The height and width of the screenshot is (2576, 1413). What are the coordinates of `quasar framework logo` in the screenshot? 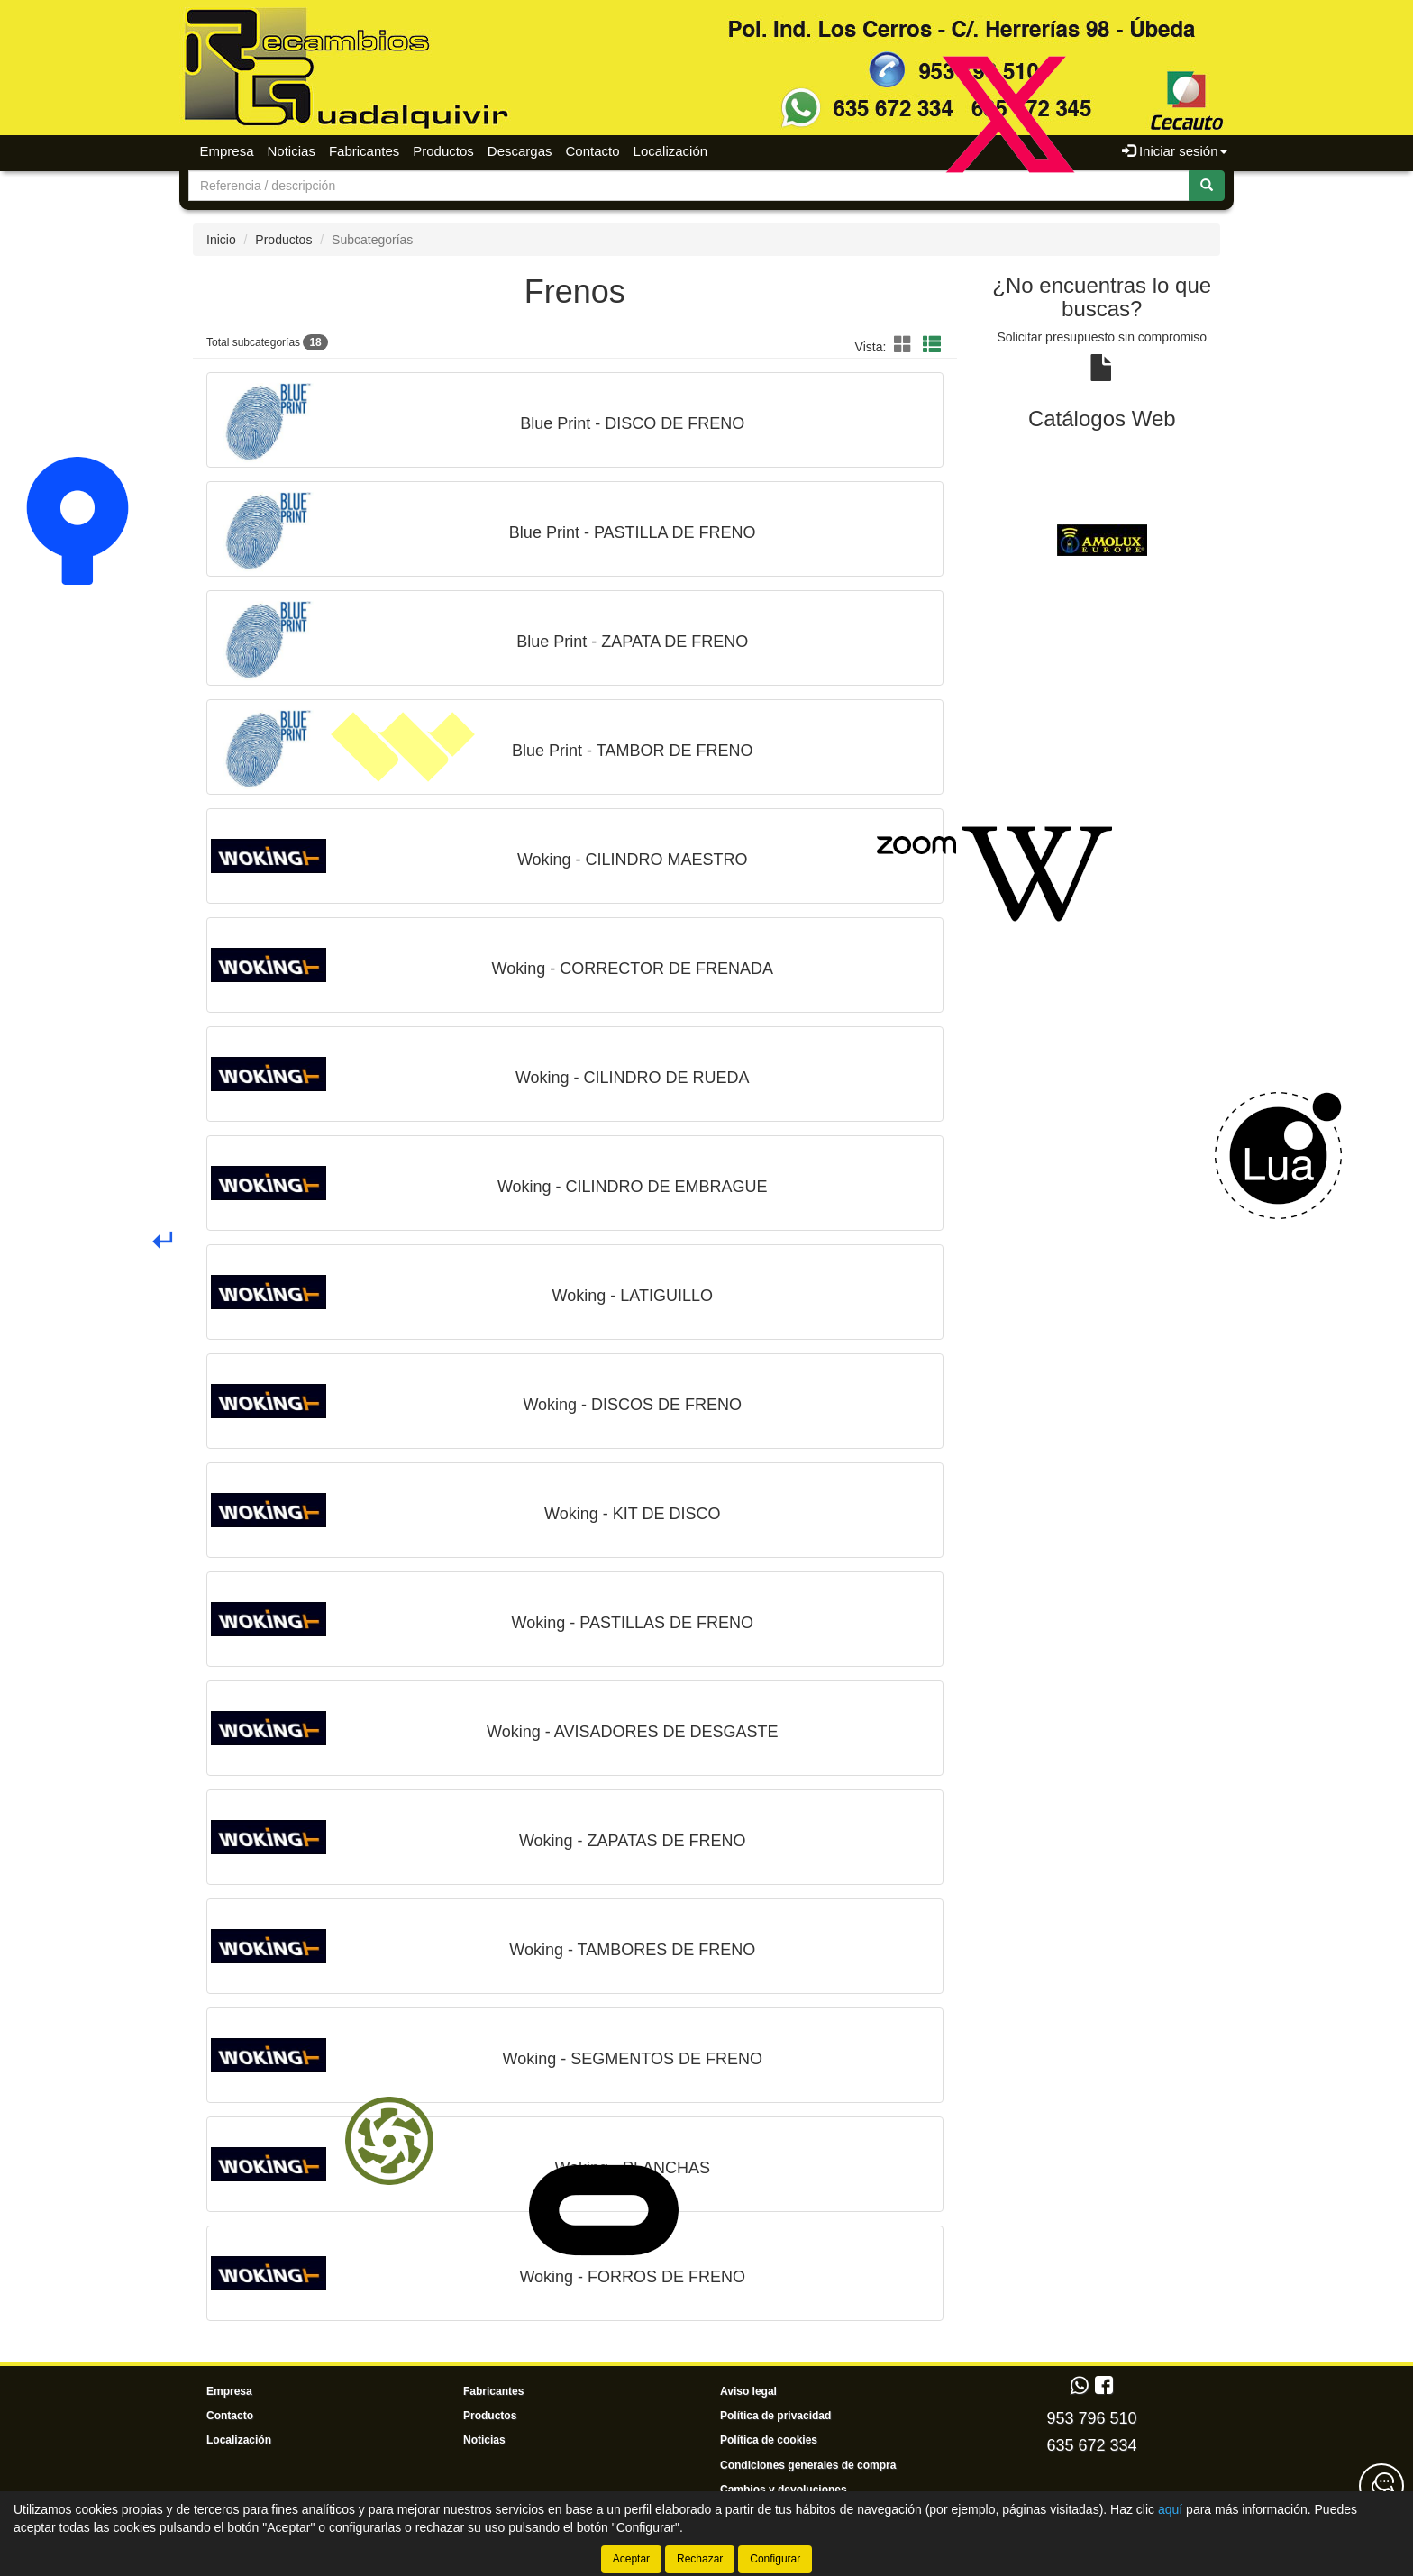 It's located at (389, 2141).